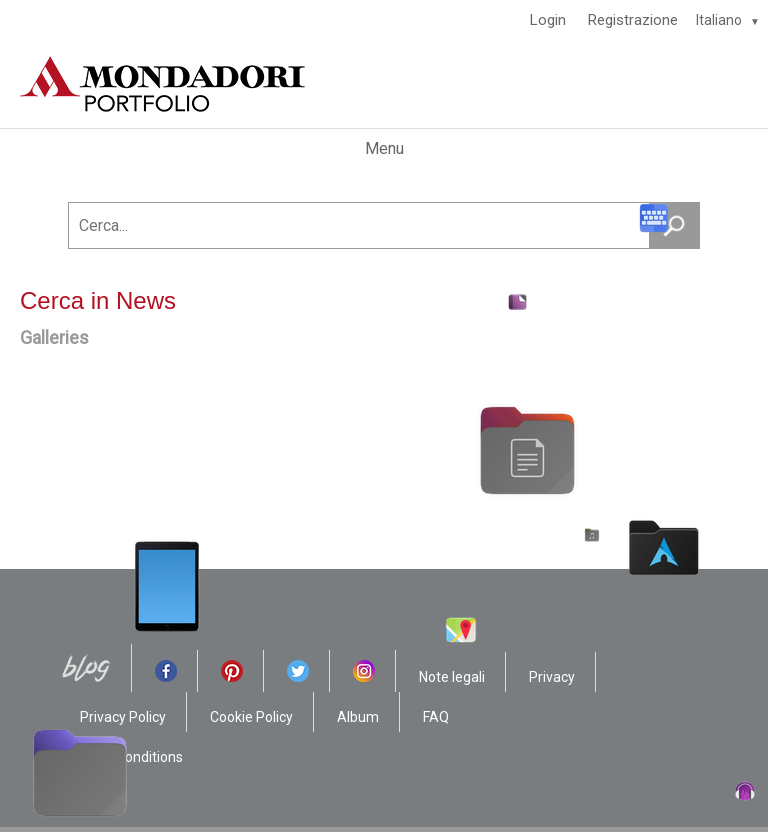 The width and height of the screenshot is (768, 832). What do you see at coordinates (663, 549) in the screenshot?
I see `folder containing arch linux files or configurations` at bounding box center [663, 549].